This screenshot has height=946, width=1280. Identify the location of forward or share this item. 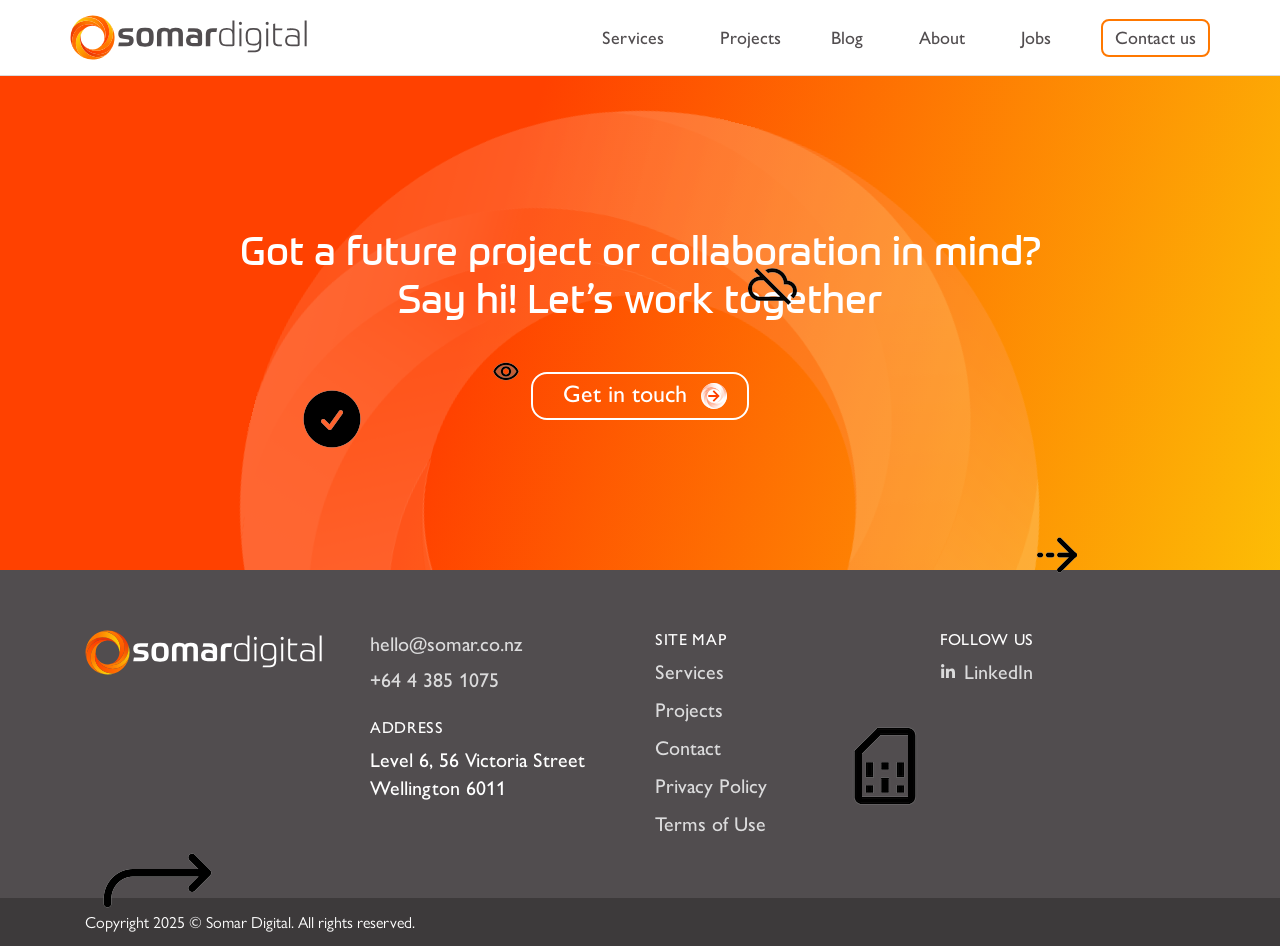
(157, 880).